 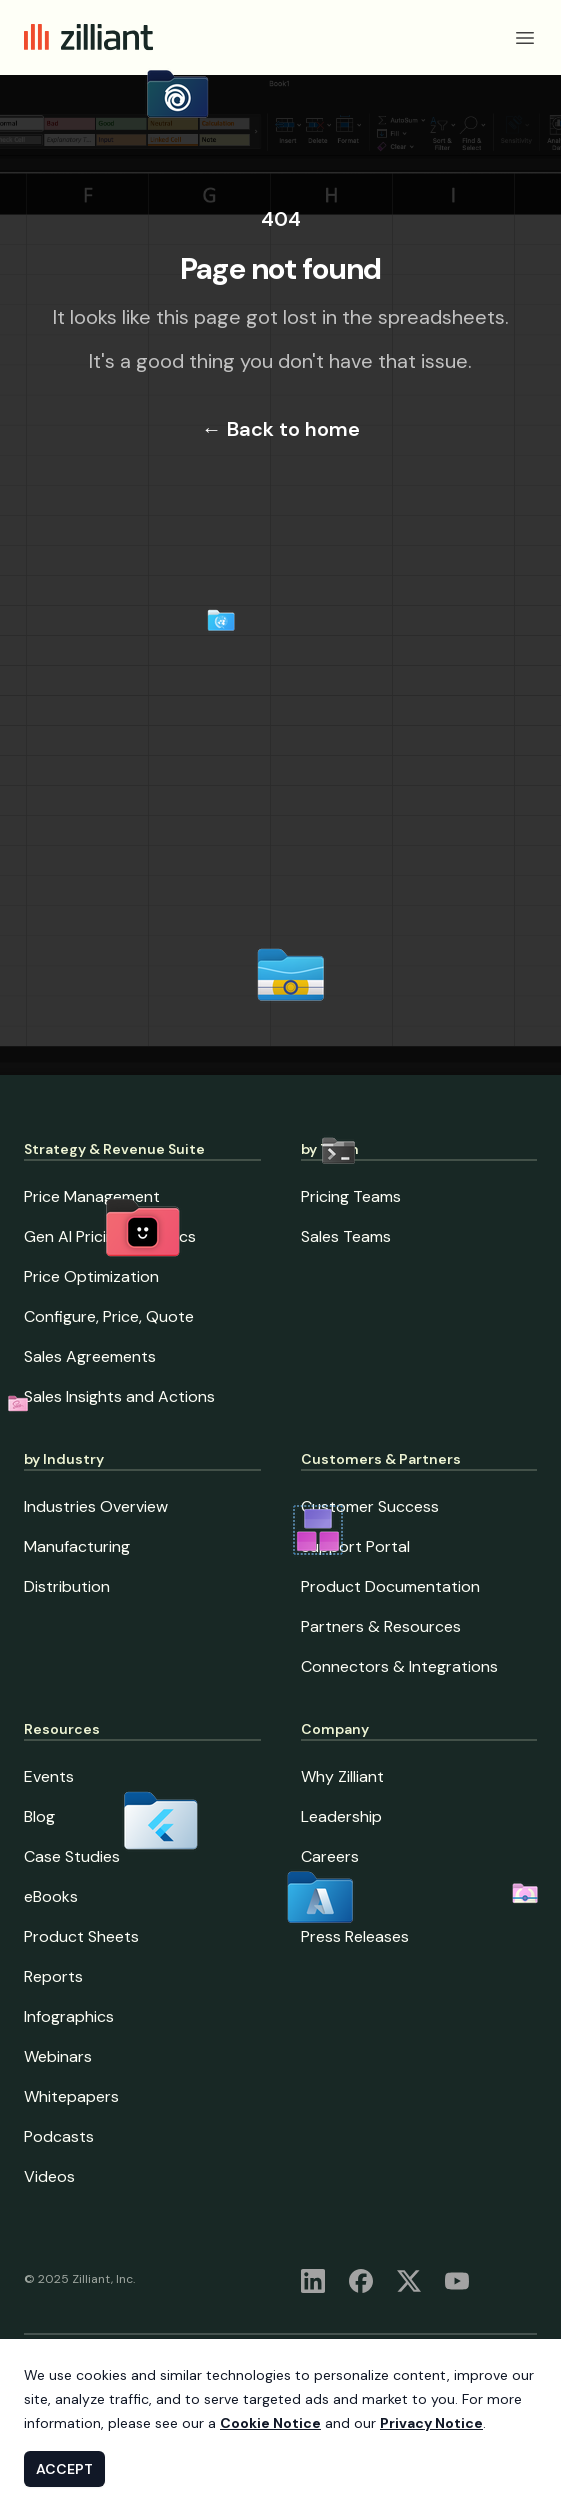 I want to click on open ubisoft connect (uplay) game files folder, so click(x=177, y=95).